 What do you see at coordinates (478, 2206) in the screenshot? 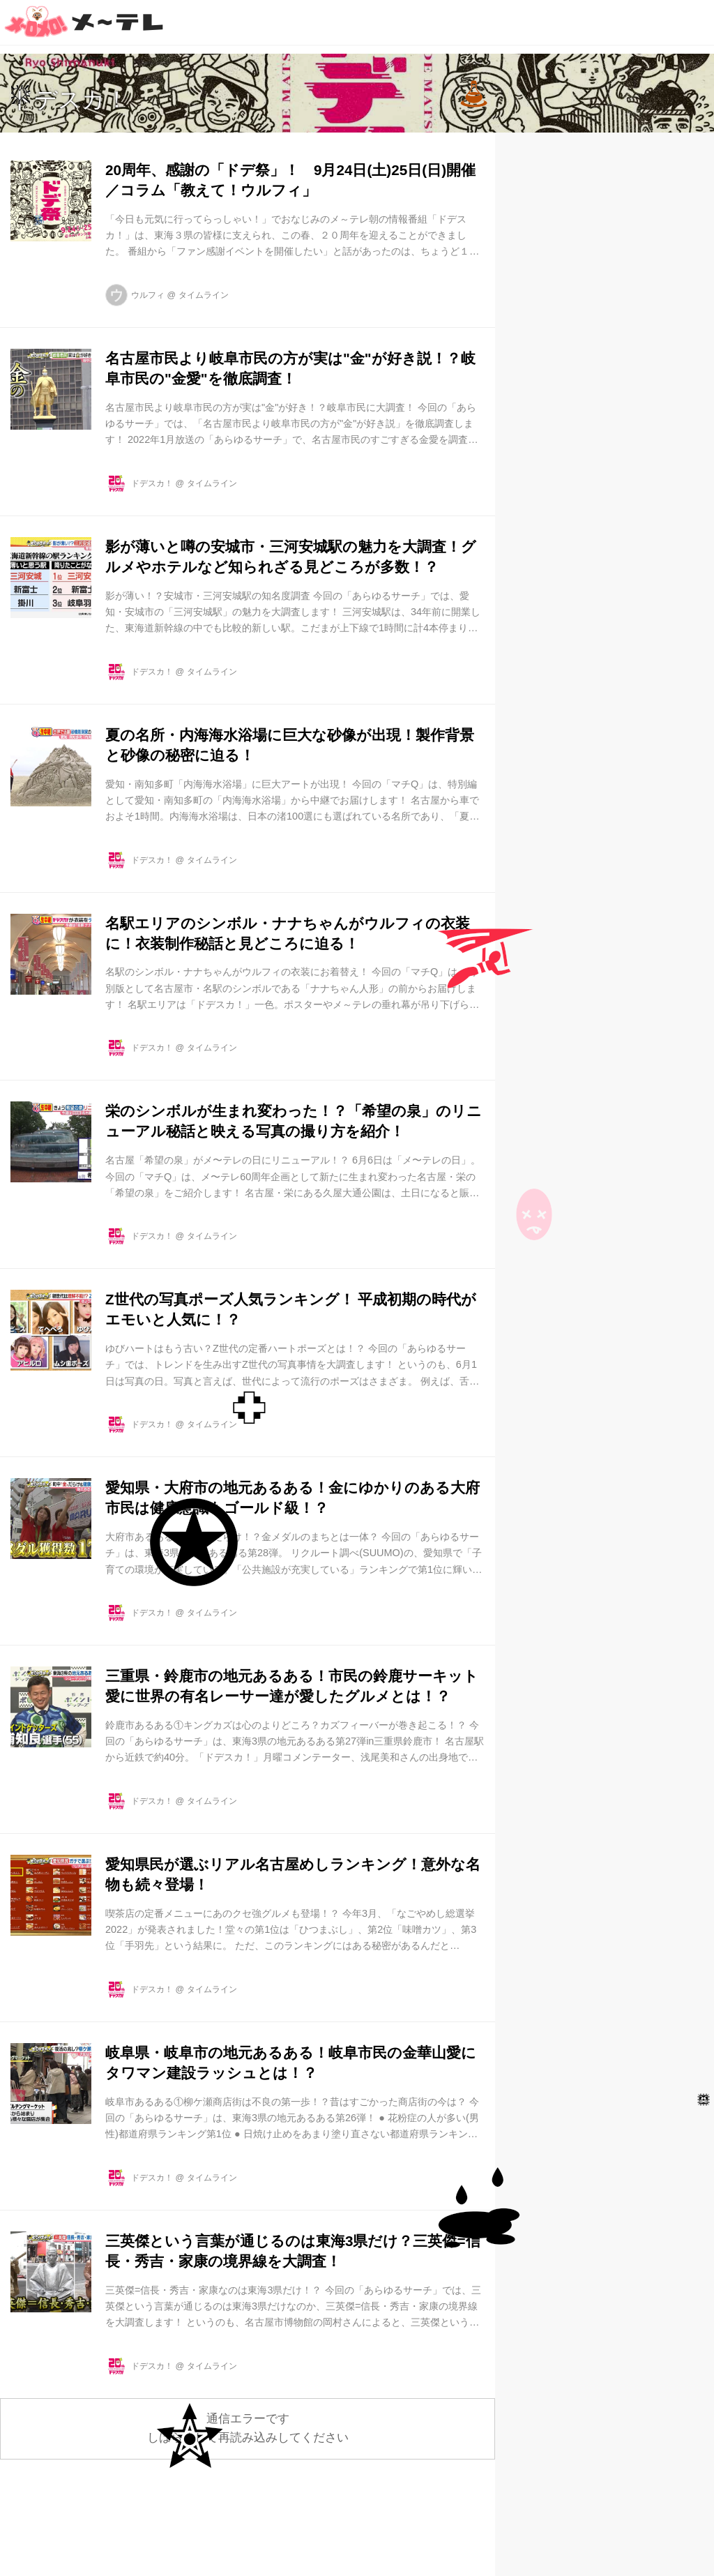
I see `indicates a water leak or fluid spill` at bounding box center [478, 2206].